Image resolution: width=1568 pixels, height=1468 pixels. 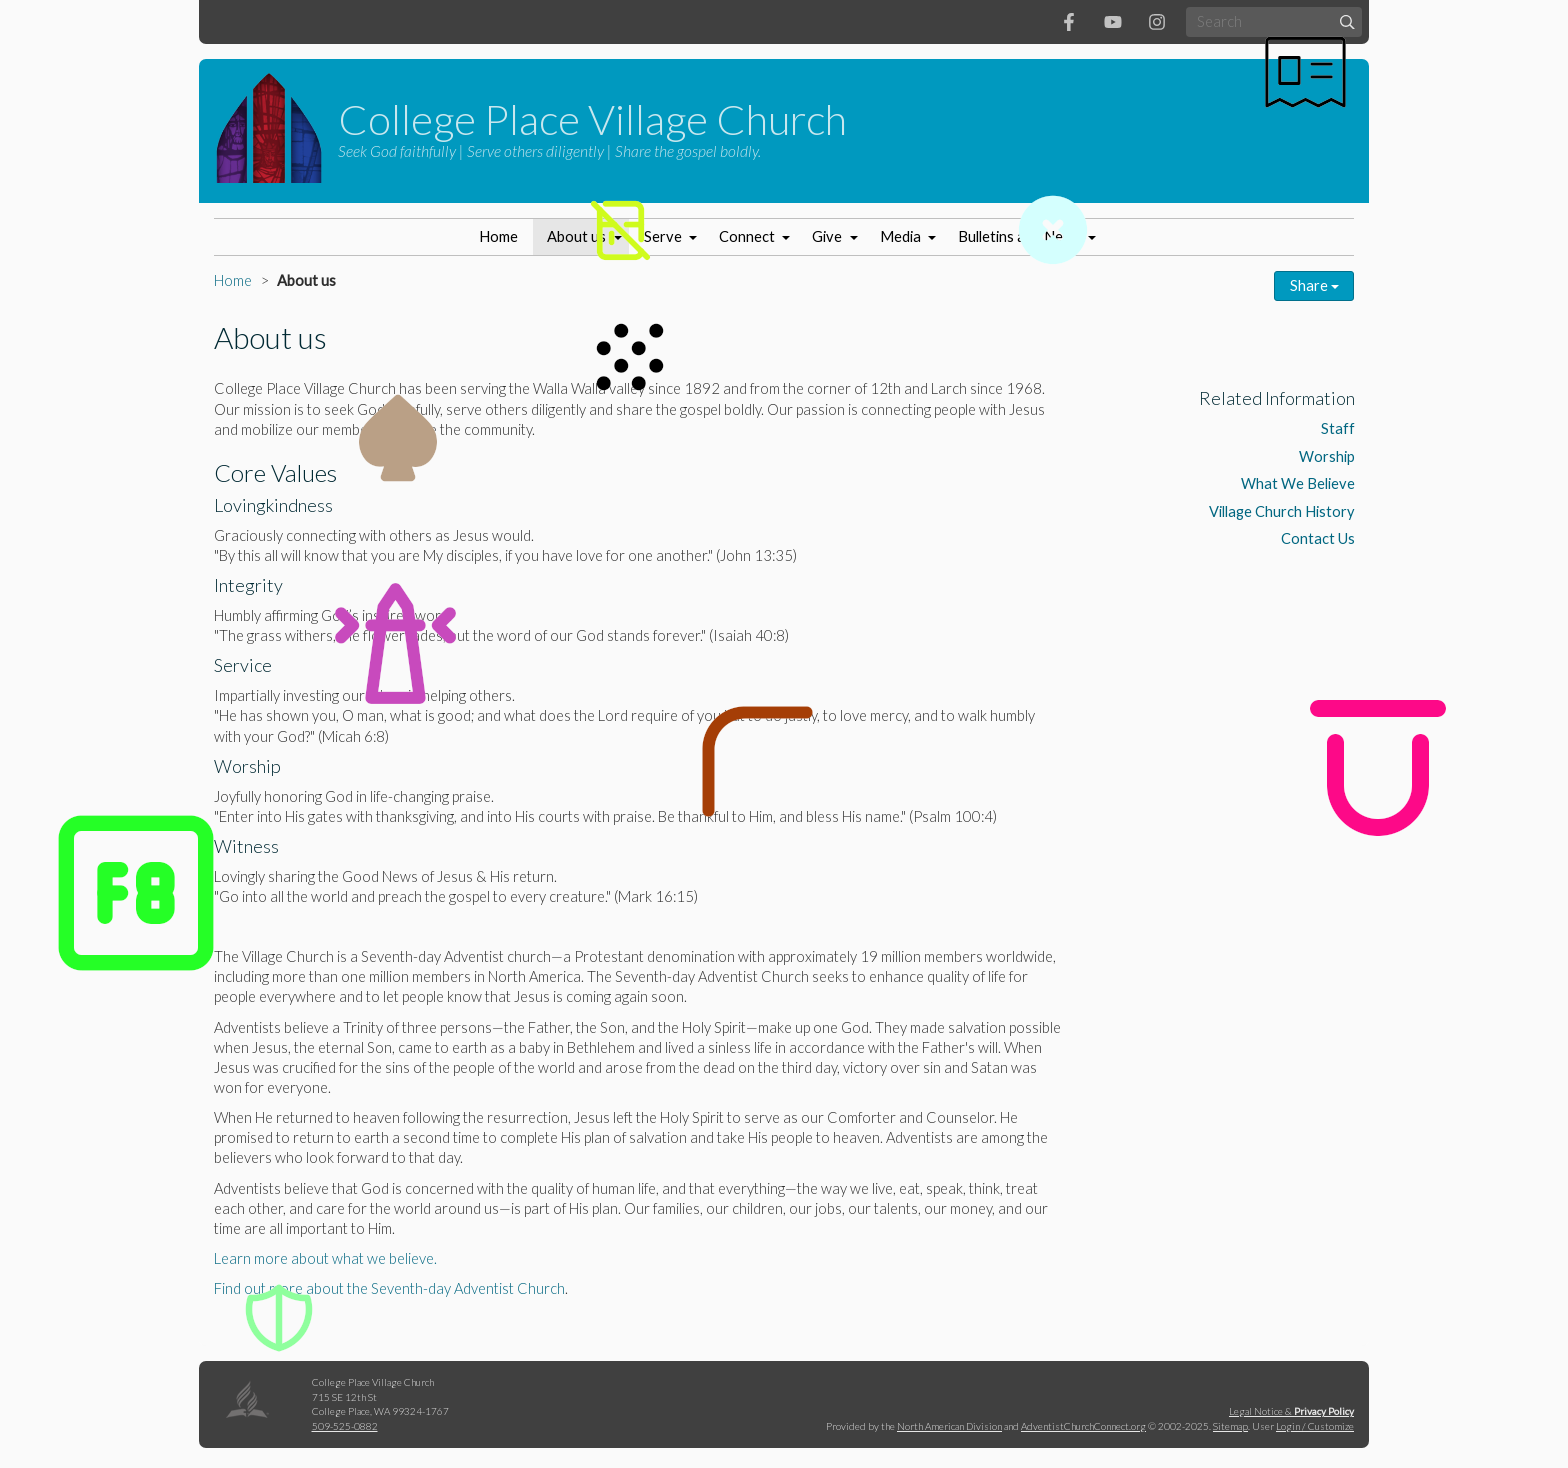 I want to click on navigate to lighthouse or maritime location, so click(x=395, y=643).